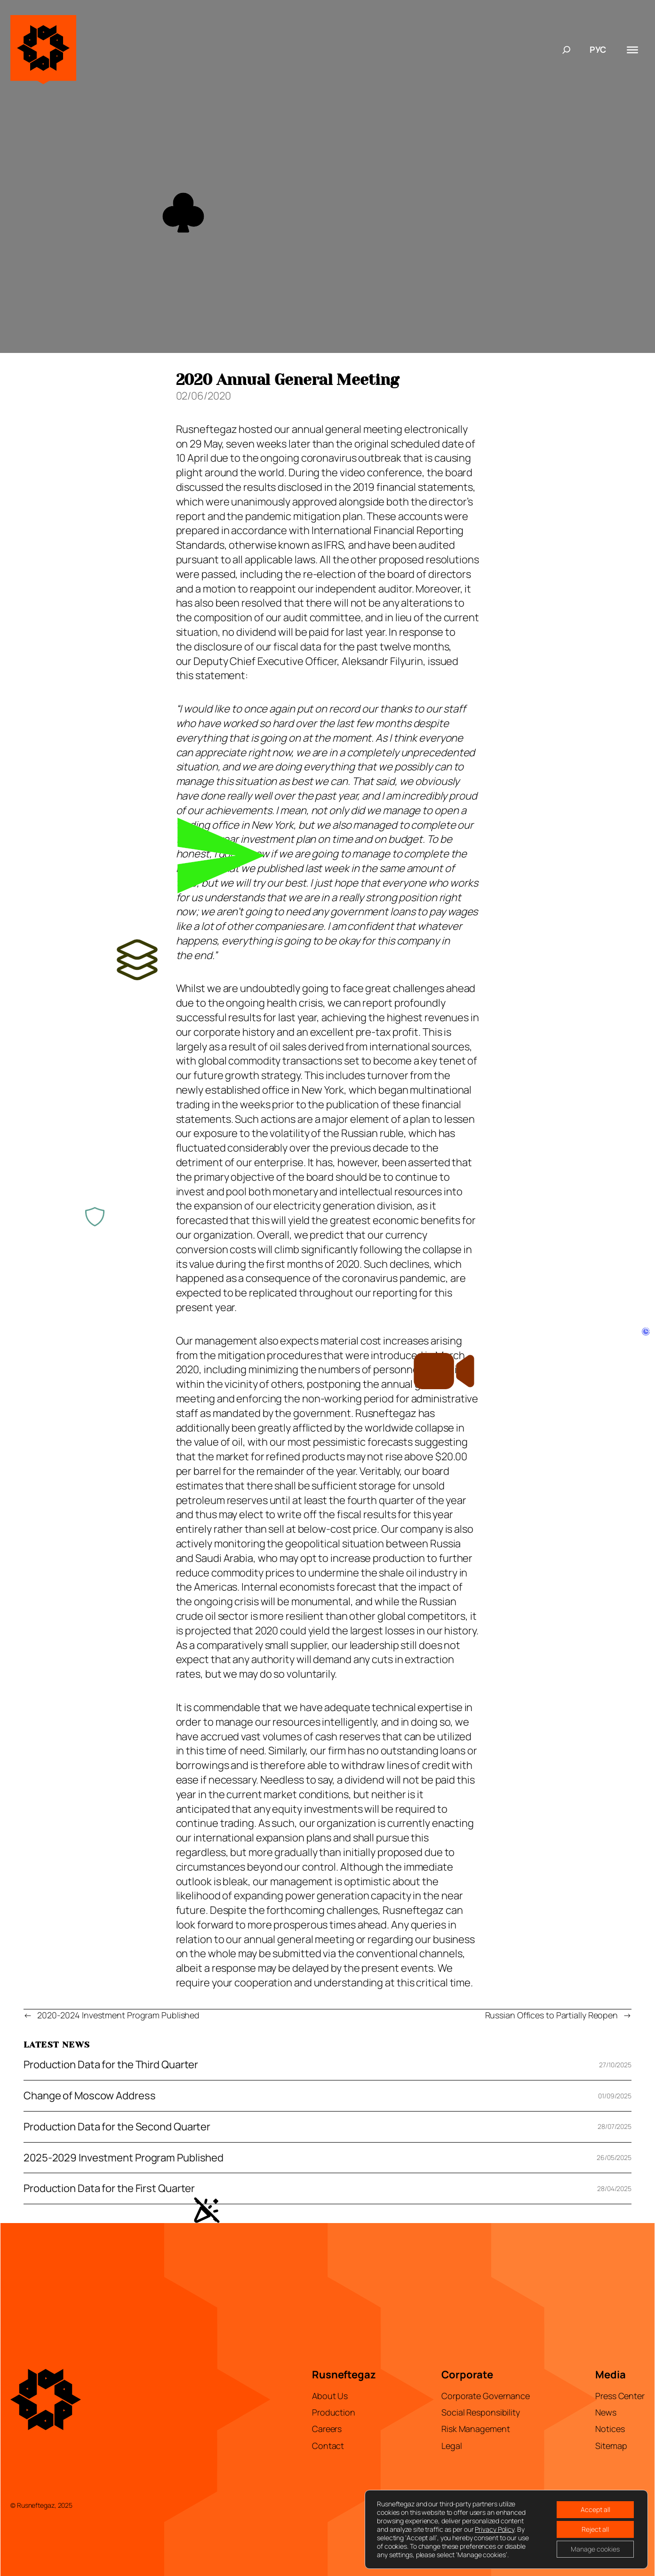 Image resolution: width=655 pixels, height=2576 pixels. I want to click on start a video call, so click(444, 1371).